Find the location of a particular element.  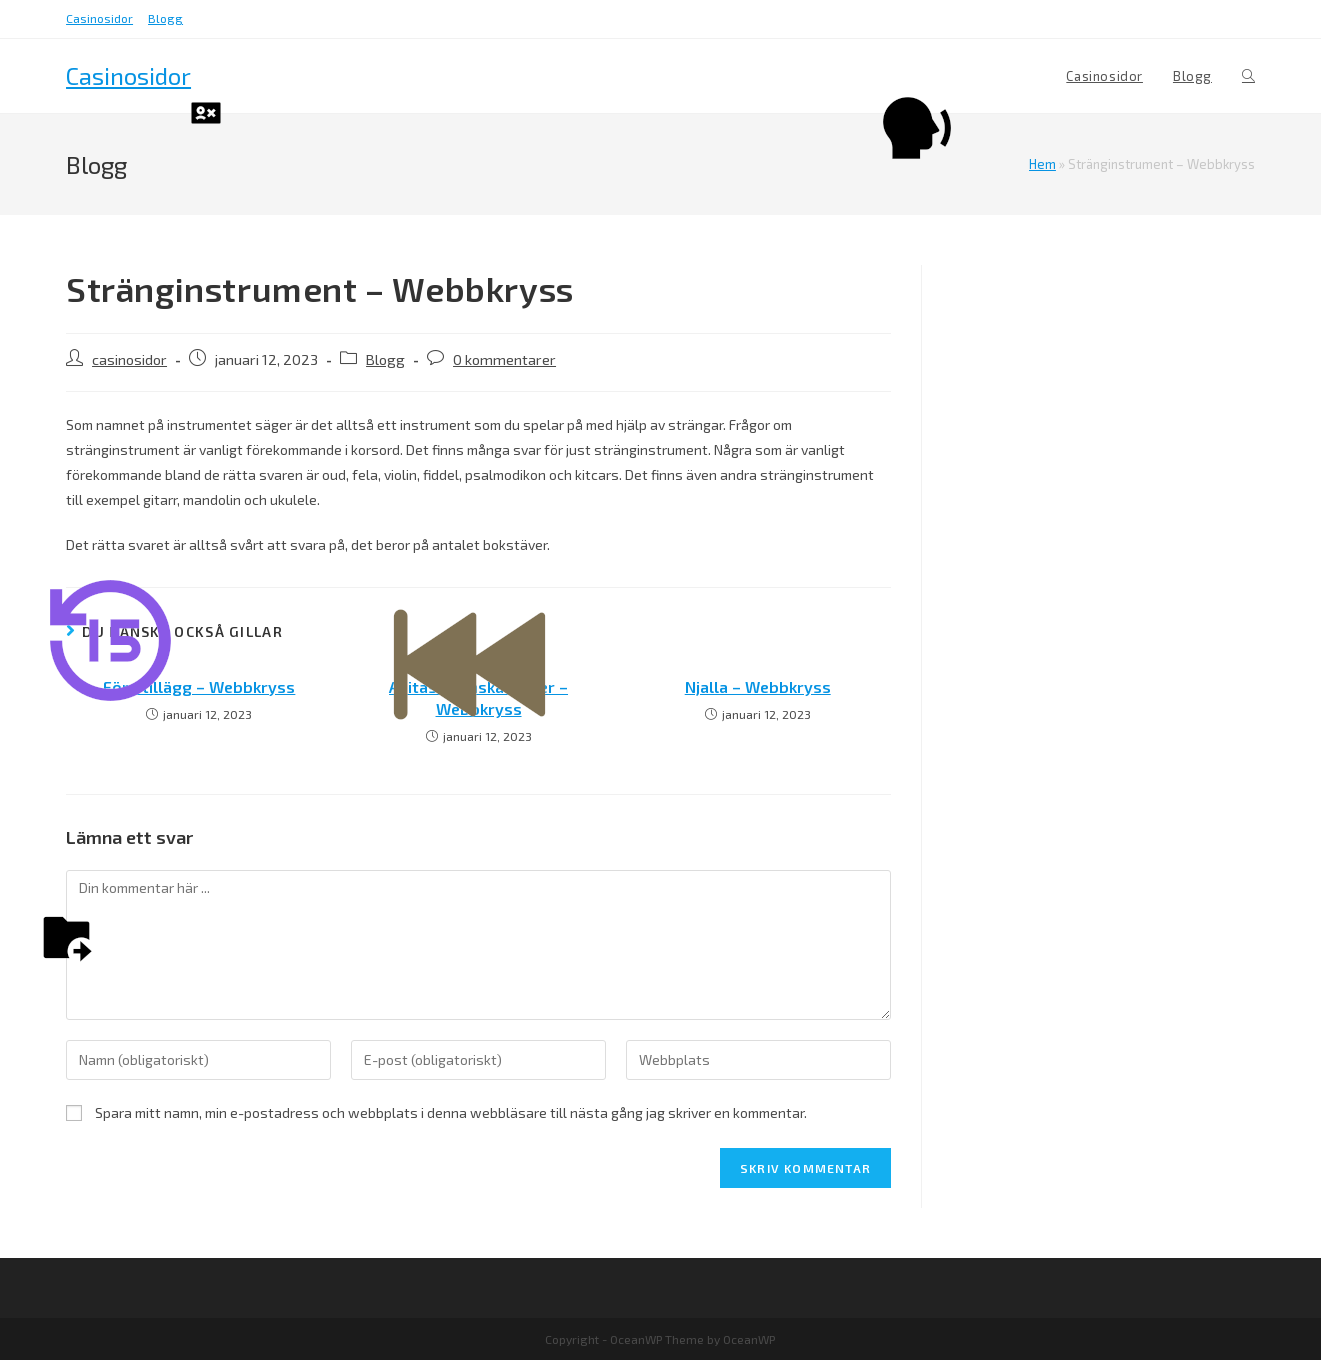

indicates an expired pass or credential is located at coordinates (206, 113).